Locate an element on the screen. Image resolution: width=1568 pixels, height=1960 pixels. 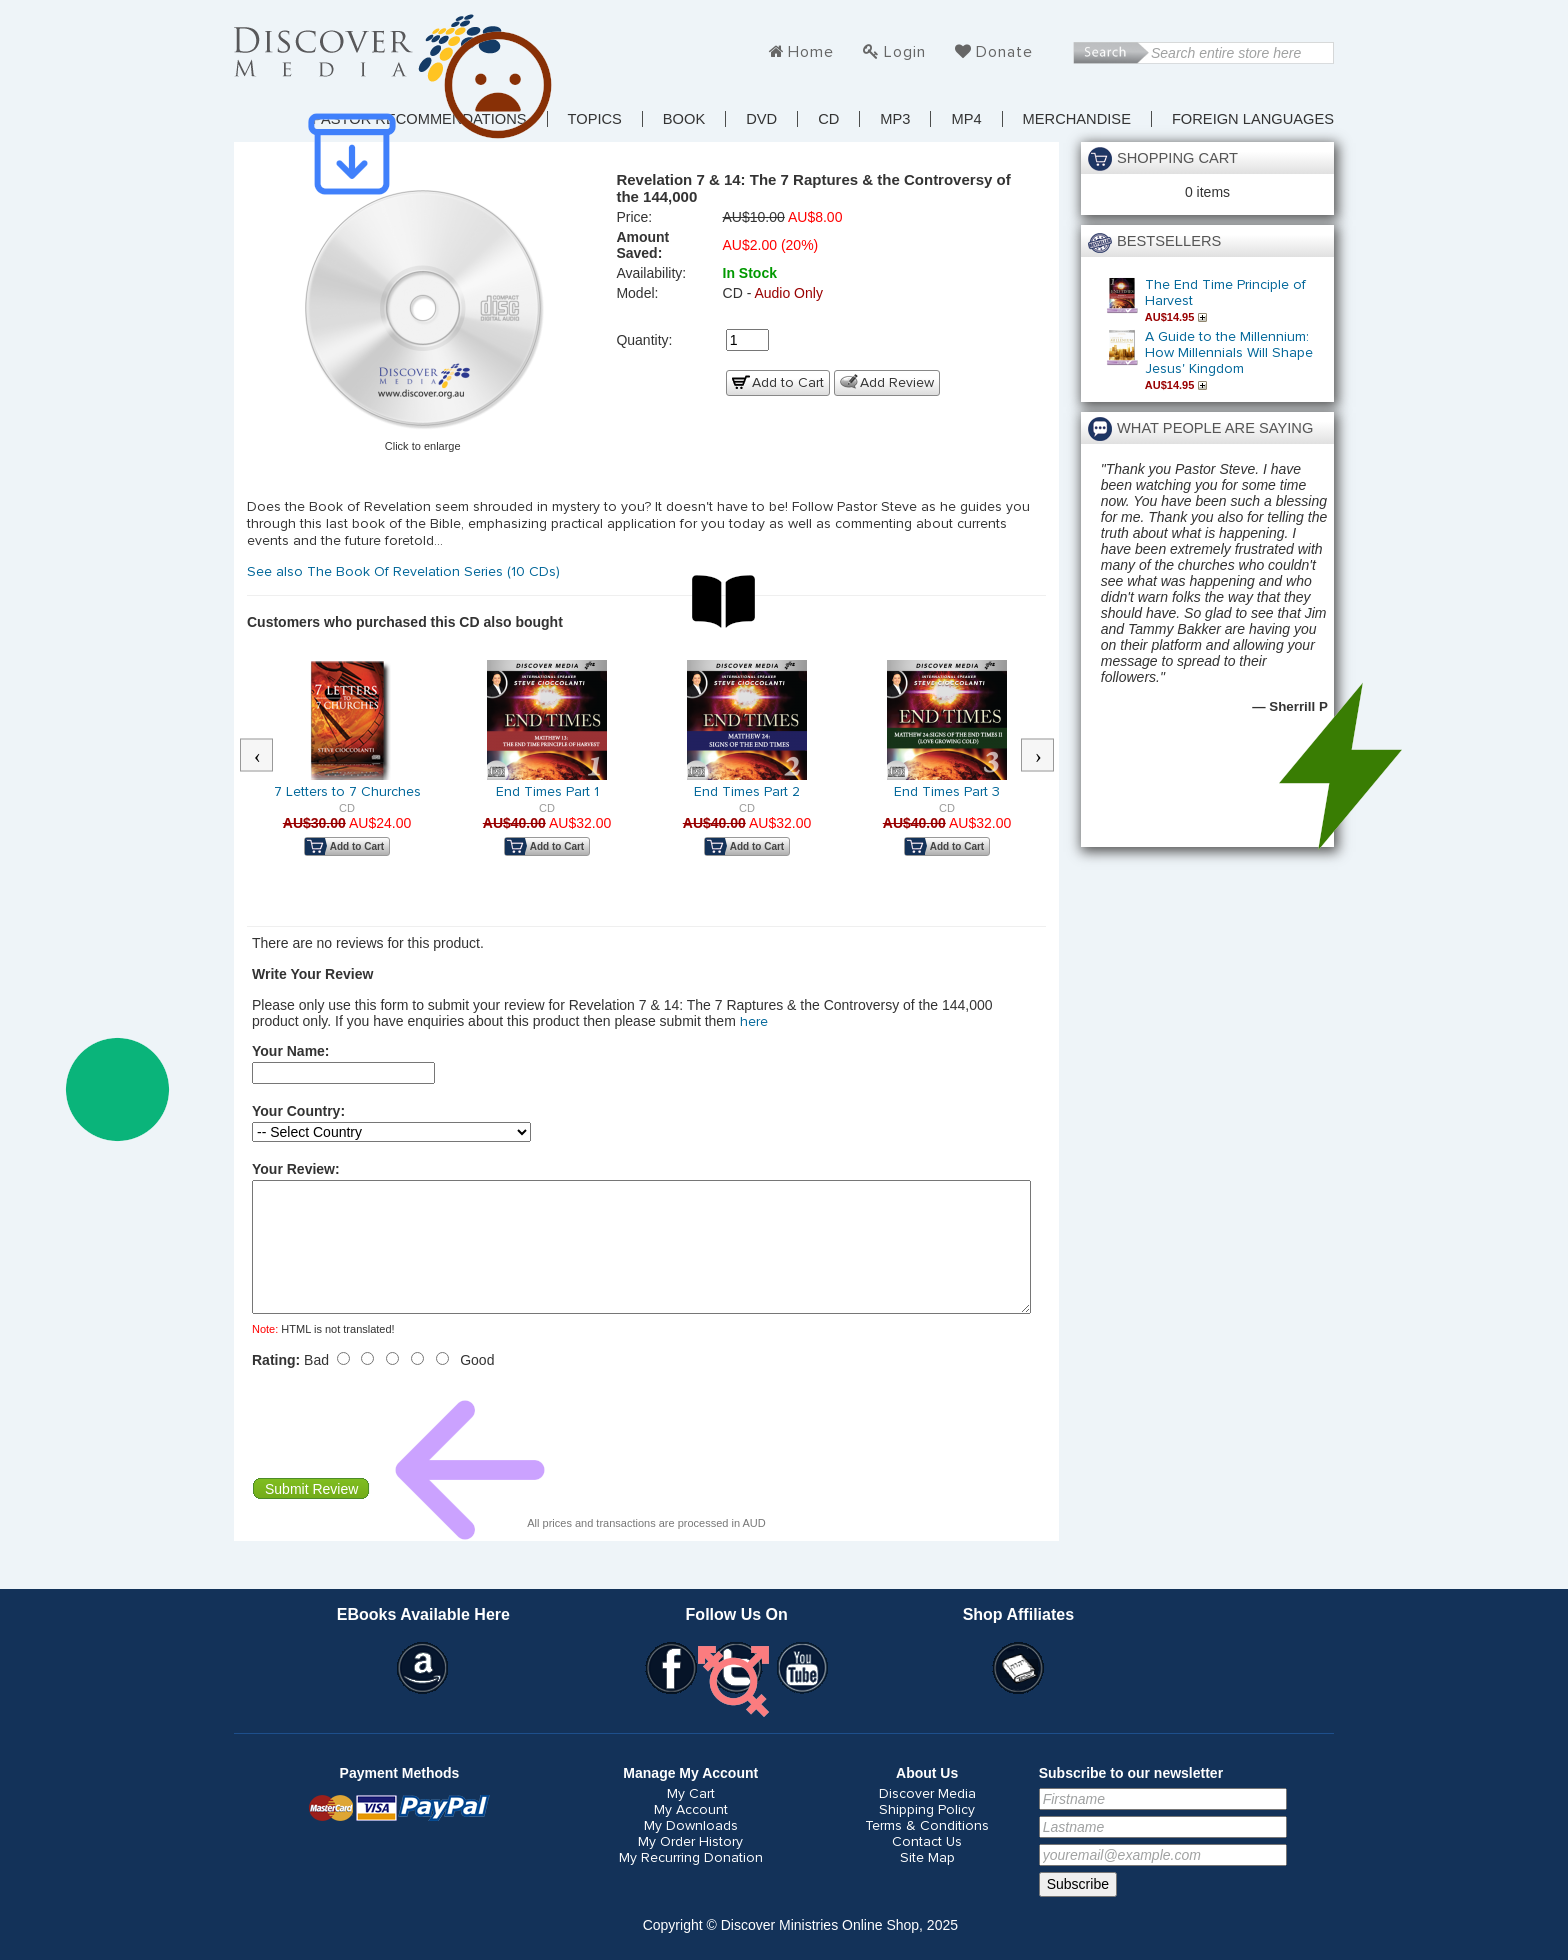
toggle camera flash on or off is located at coordinates (1340, 766).